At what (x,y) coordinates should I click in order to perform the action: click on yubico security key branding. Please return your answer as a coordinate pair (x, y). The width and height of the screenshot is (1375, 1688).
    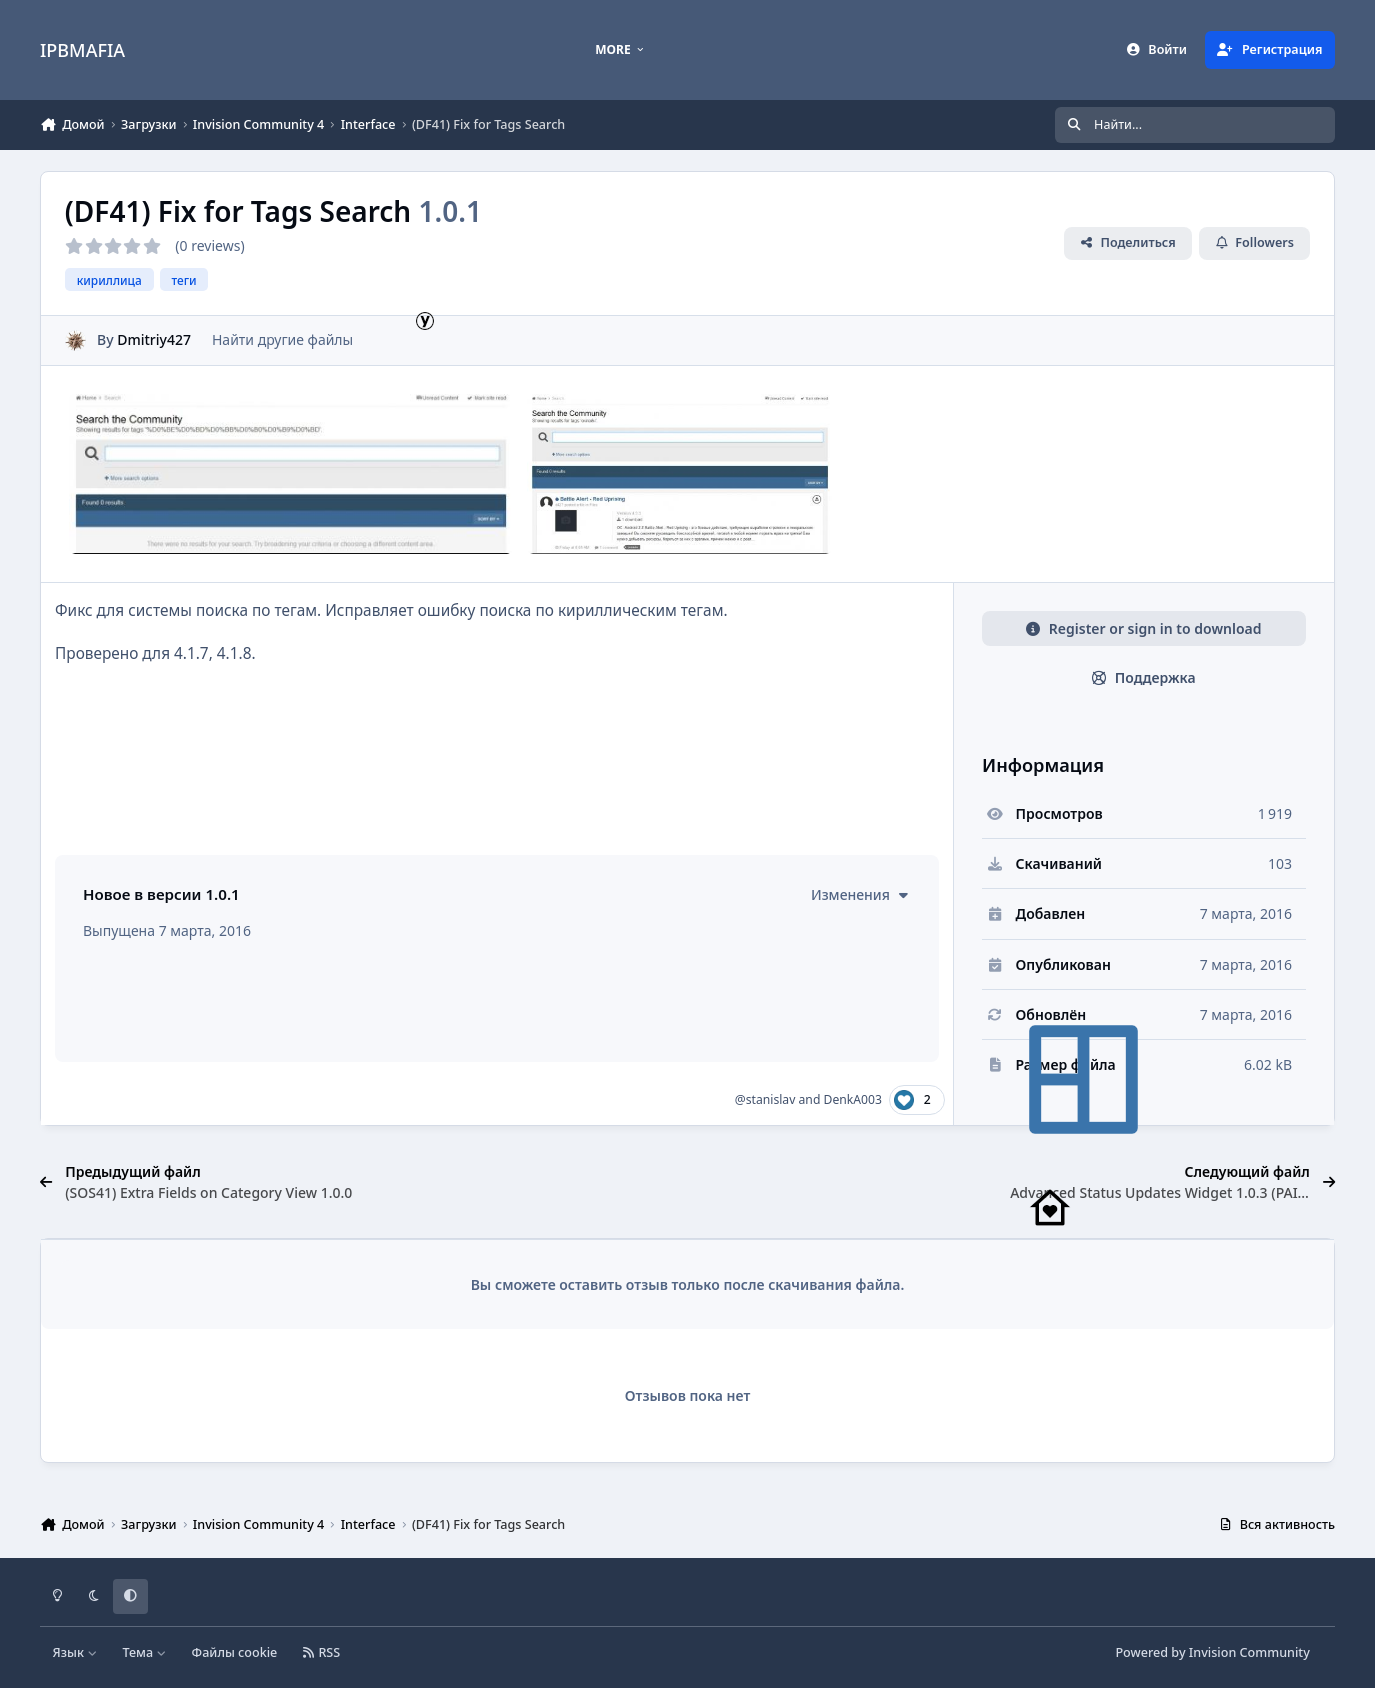
    Looking at the image, I should click on (425, 321).